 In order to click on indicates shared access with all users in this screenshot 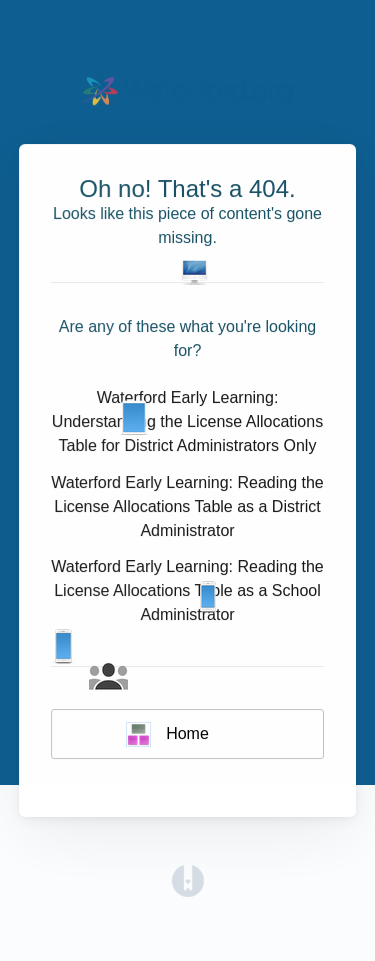, I will do `click(108, 672)`.